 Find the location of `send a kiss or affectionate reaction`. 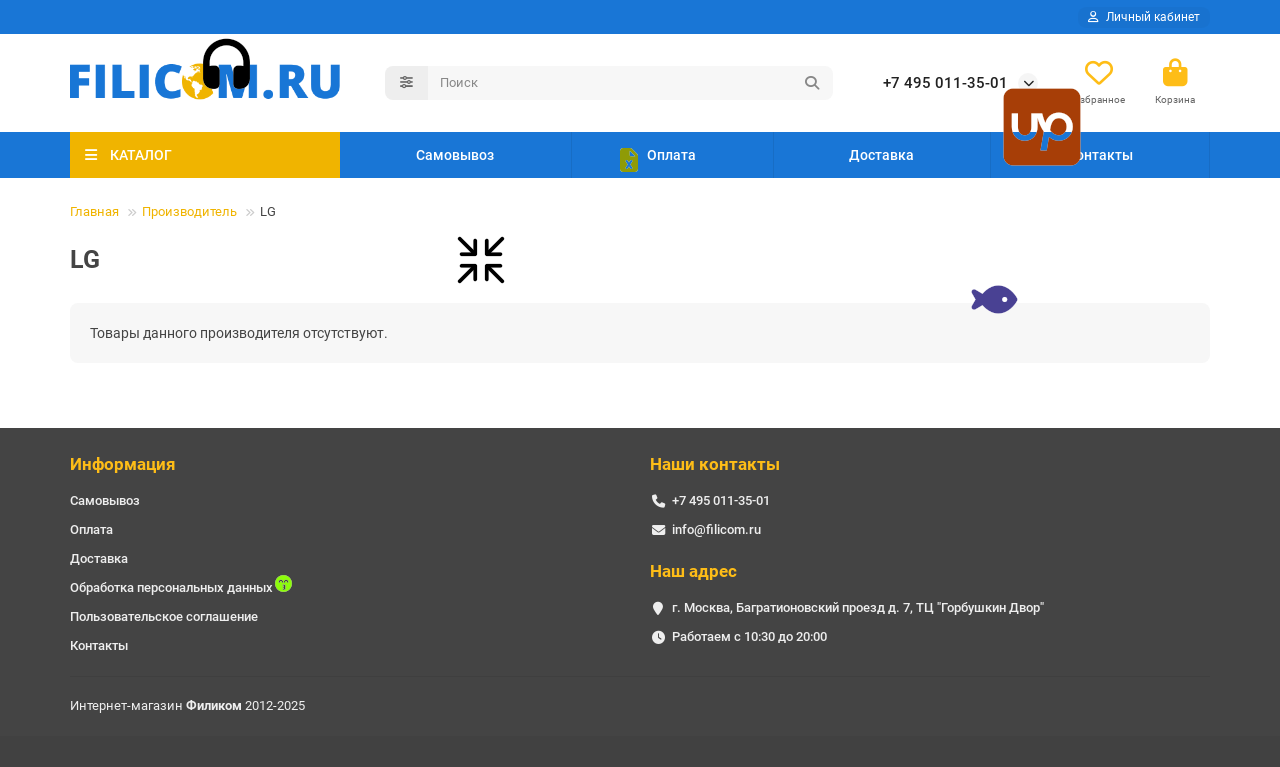

send a kiss or affectionate reaction is located at coordinates (283, 583).